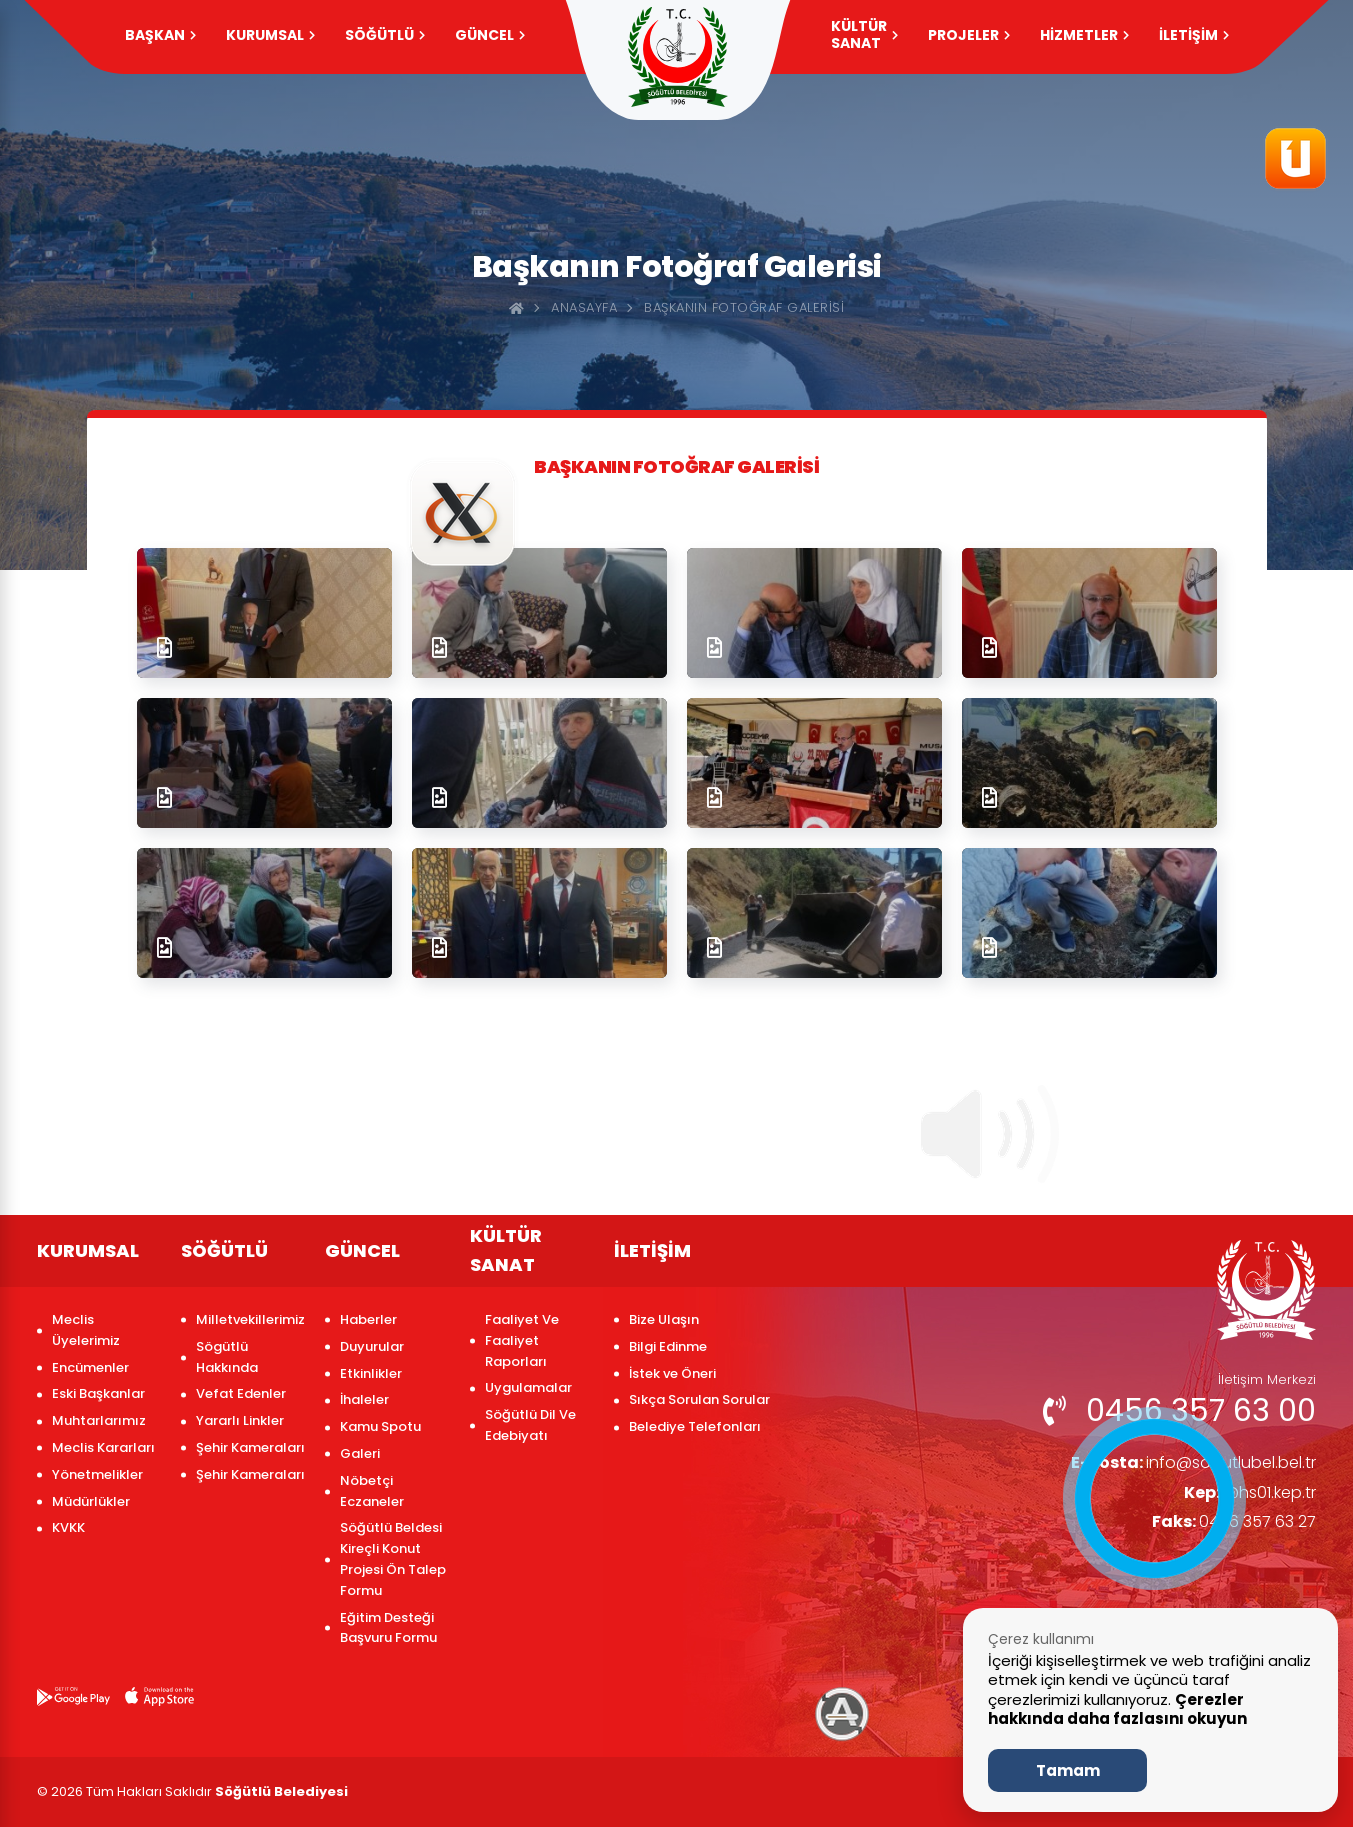 The width and height of the screenshot is (1353, 1827). Describe the element at coordinates (1295, 158) in the screenshot. I see `open ubuntu one cloud storage app` at that location.